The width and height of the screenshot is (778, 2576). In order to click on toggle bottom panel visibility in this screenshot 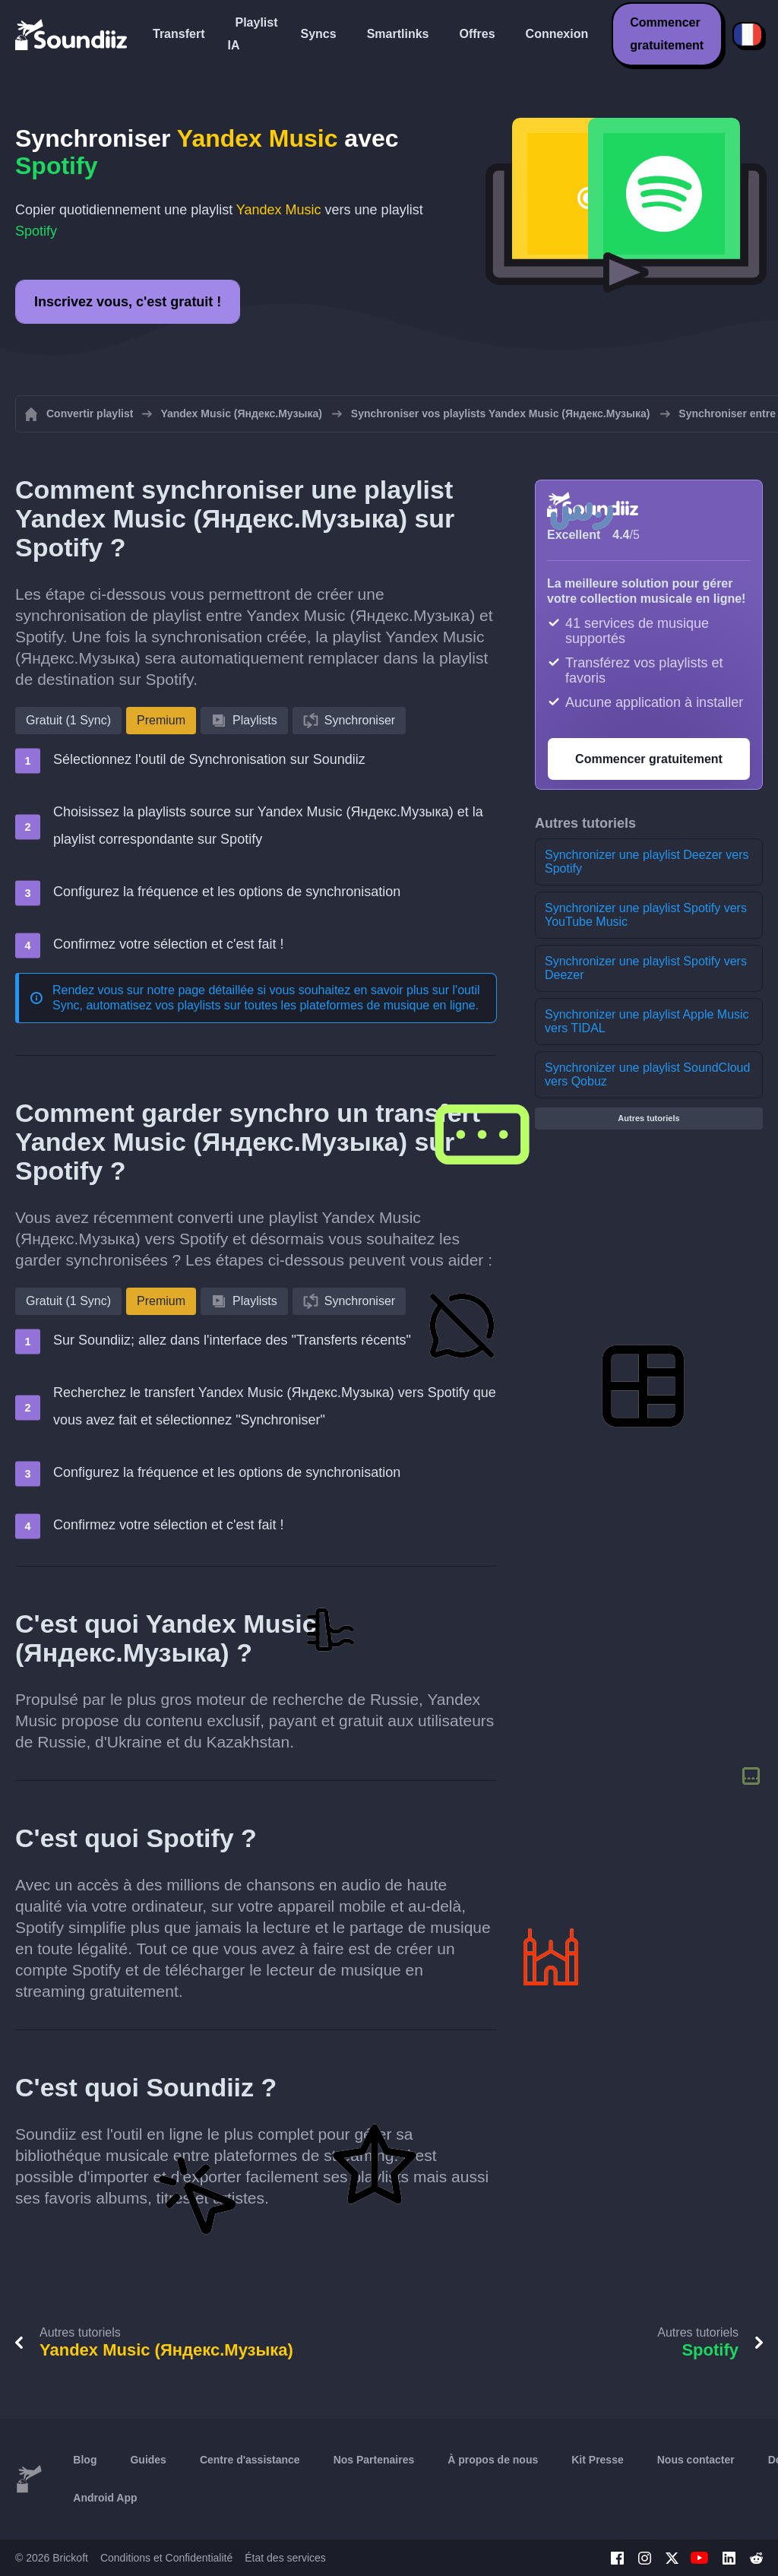, I will do `click(751, 1776)`.